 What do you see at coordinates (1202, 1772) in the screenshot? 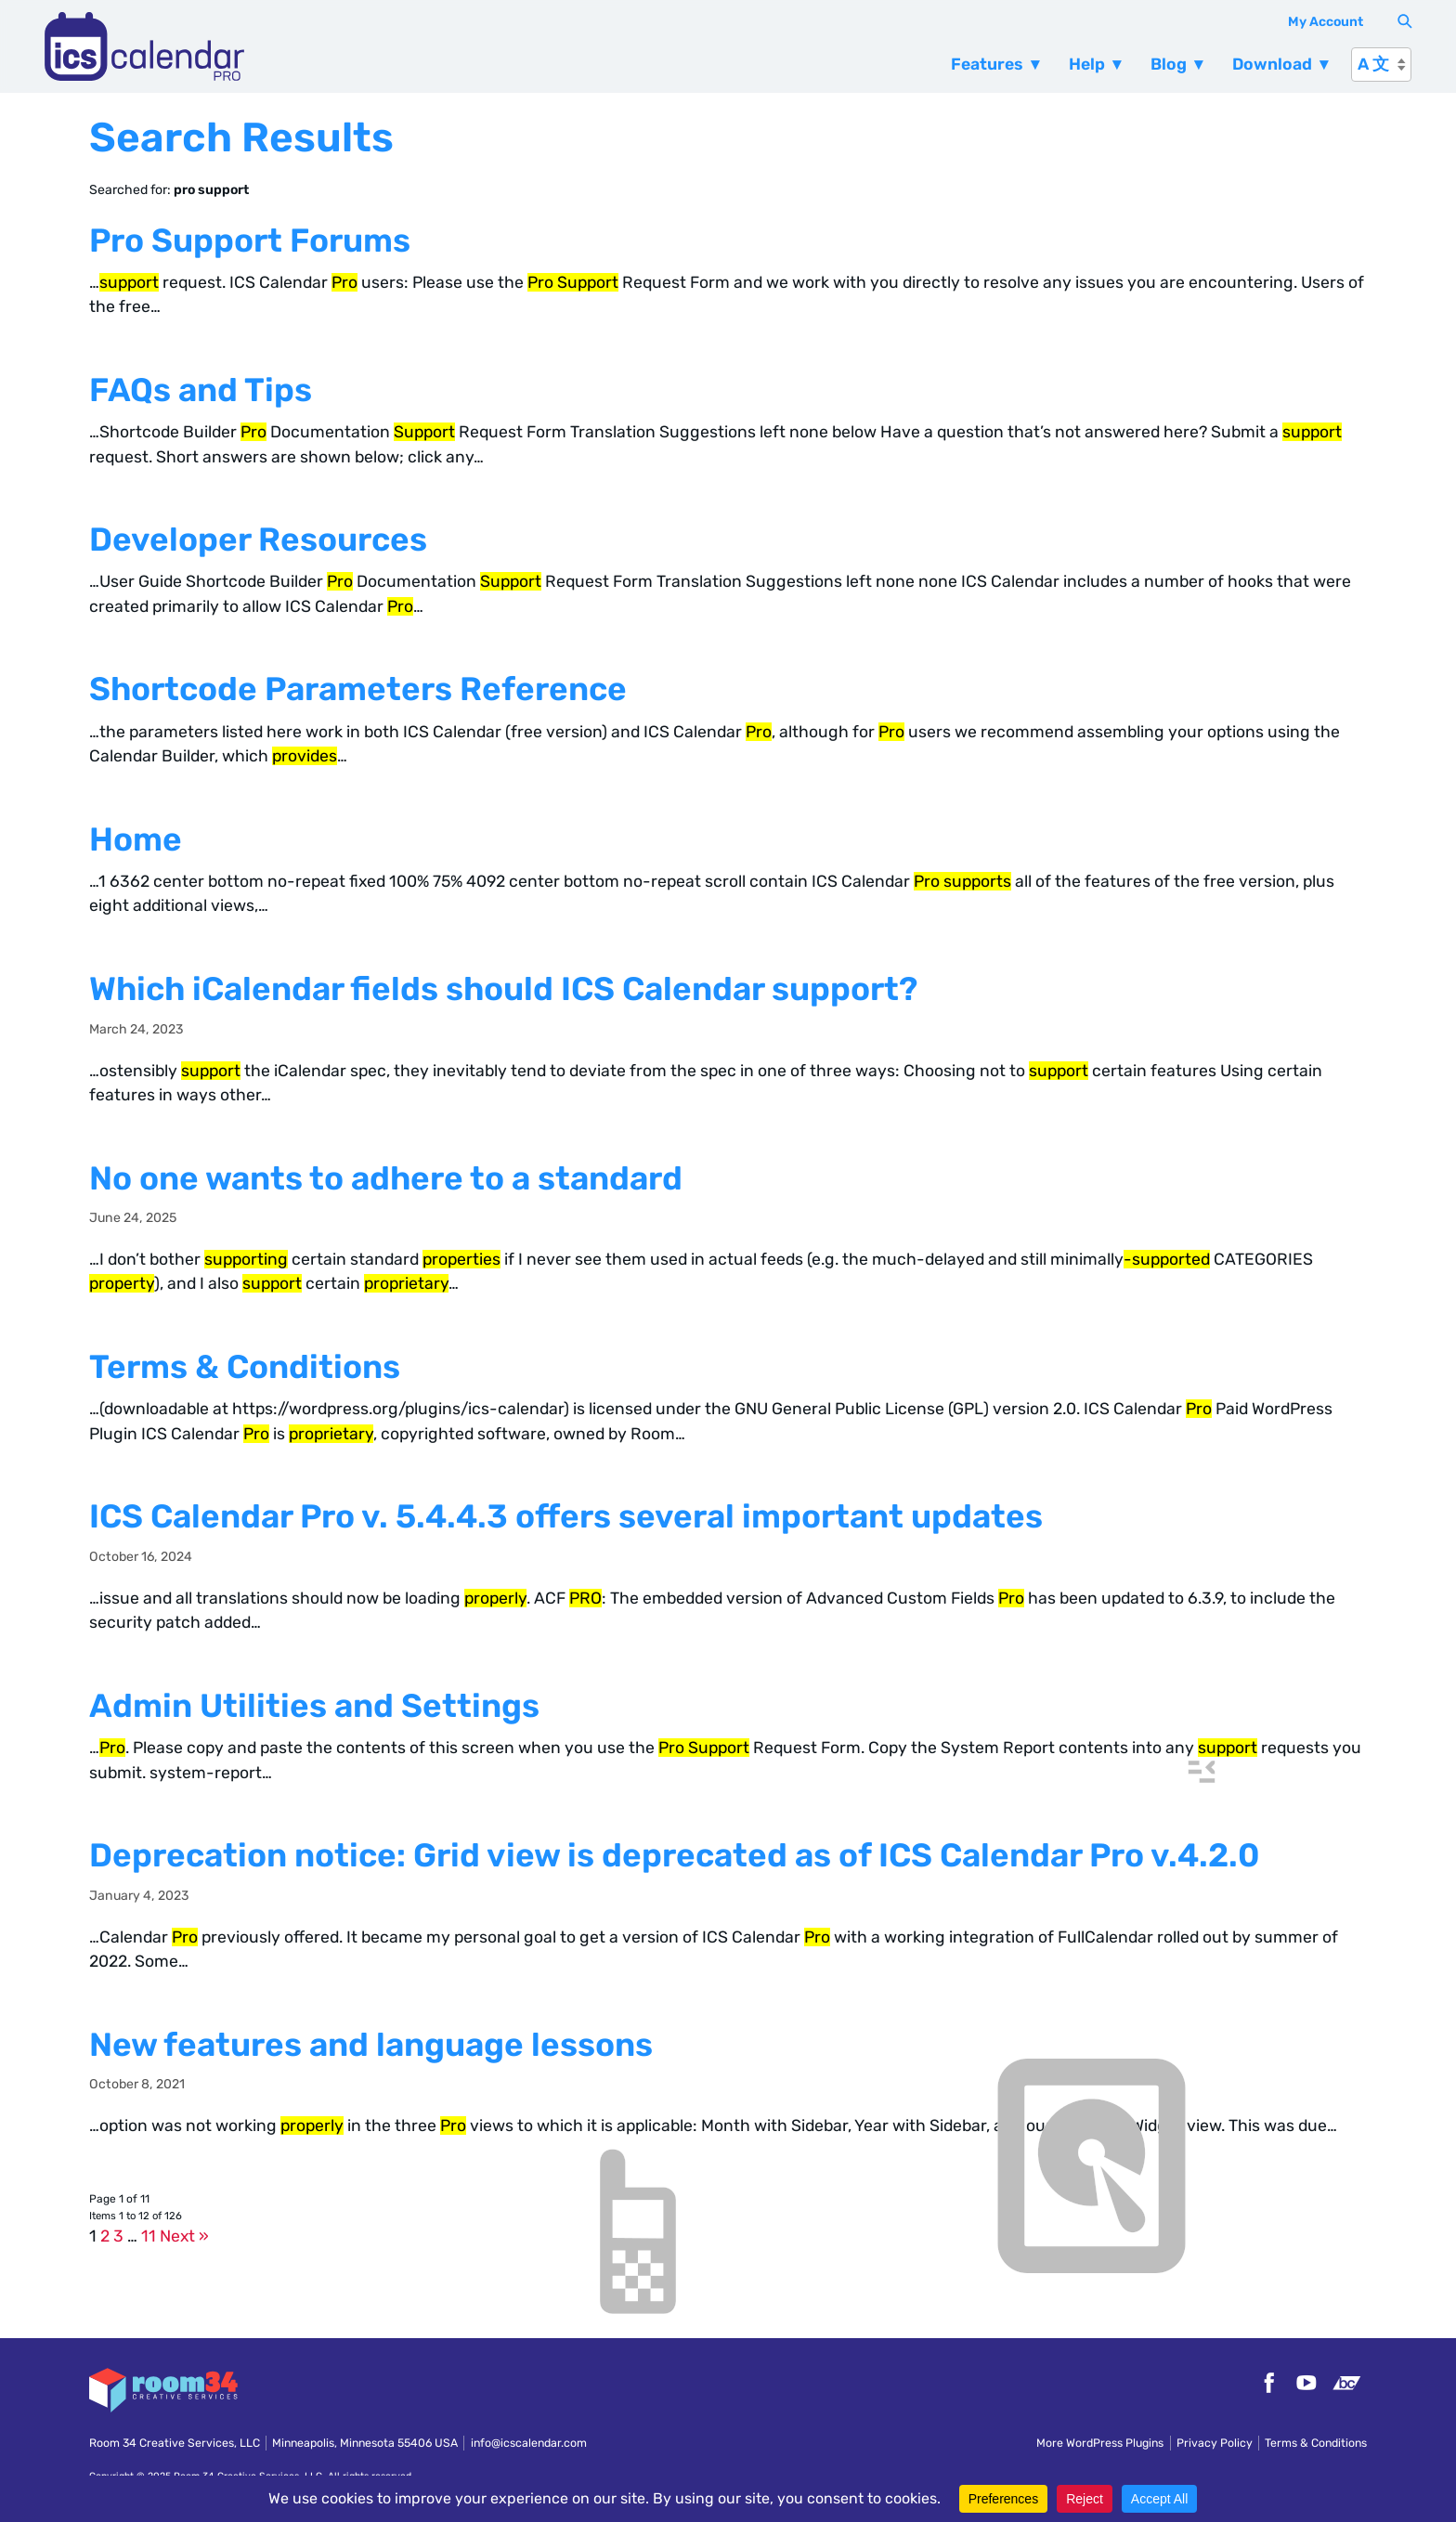
I see `increase text indentation (right-to-left layout)` at bounding box center [1202, 1772].